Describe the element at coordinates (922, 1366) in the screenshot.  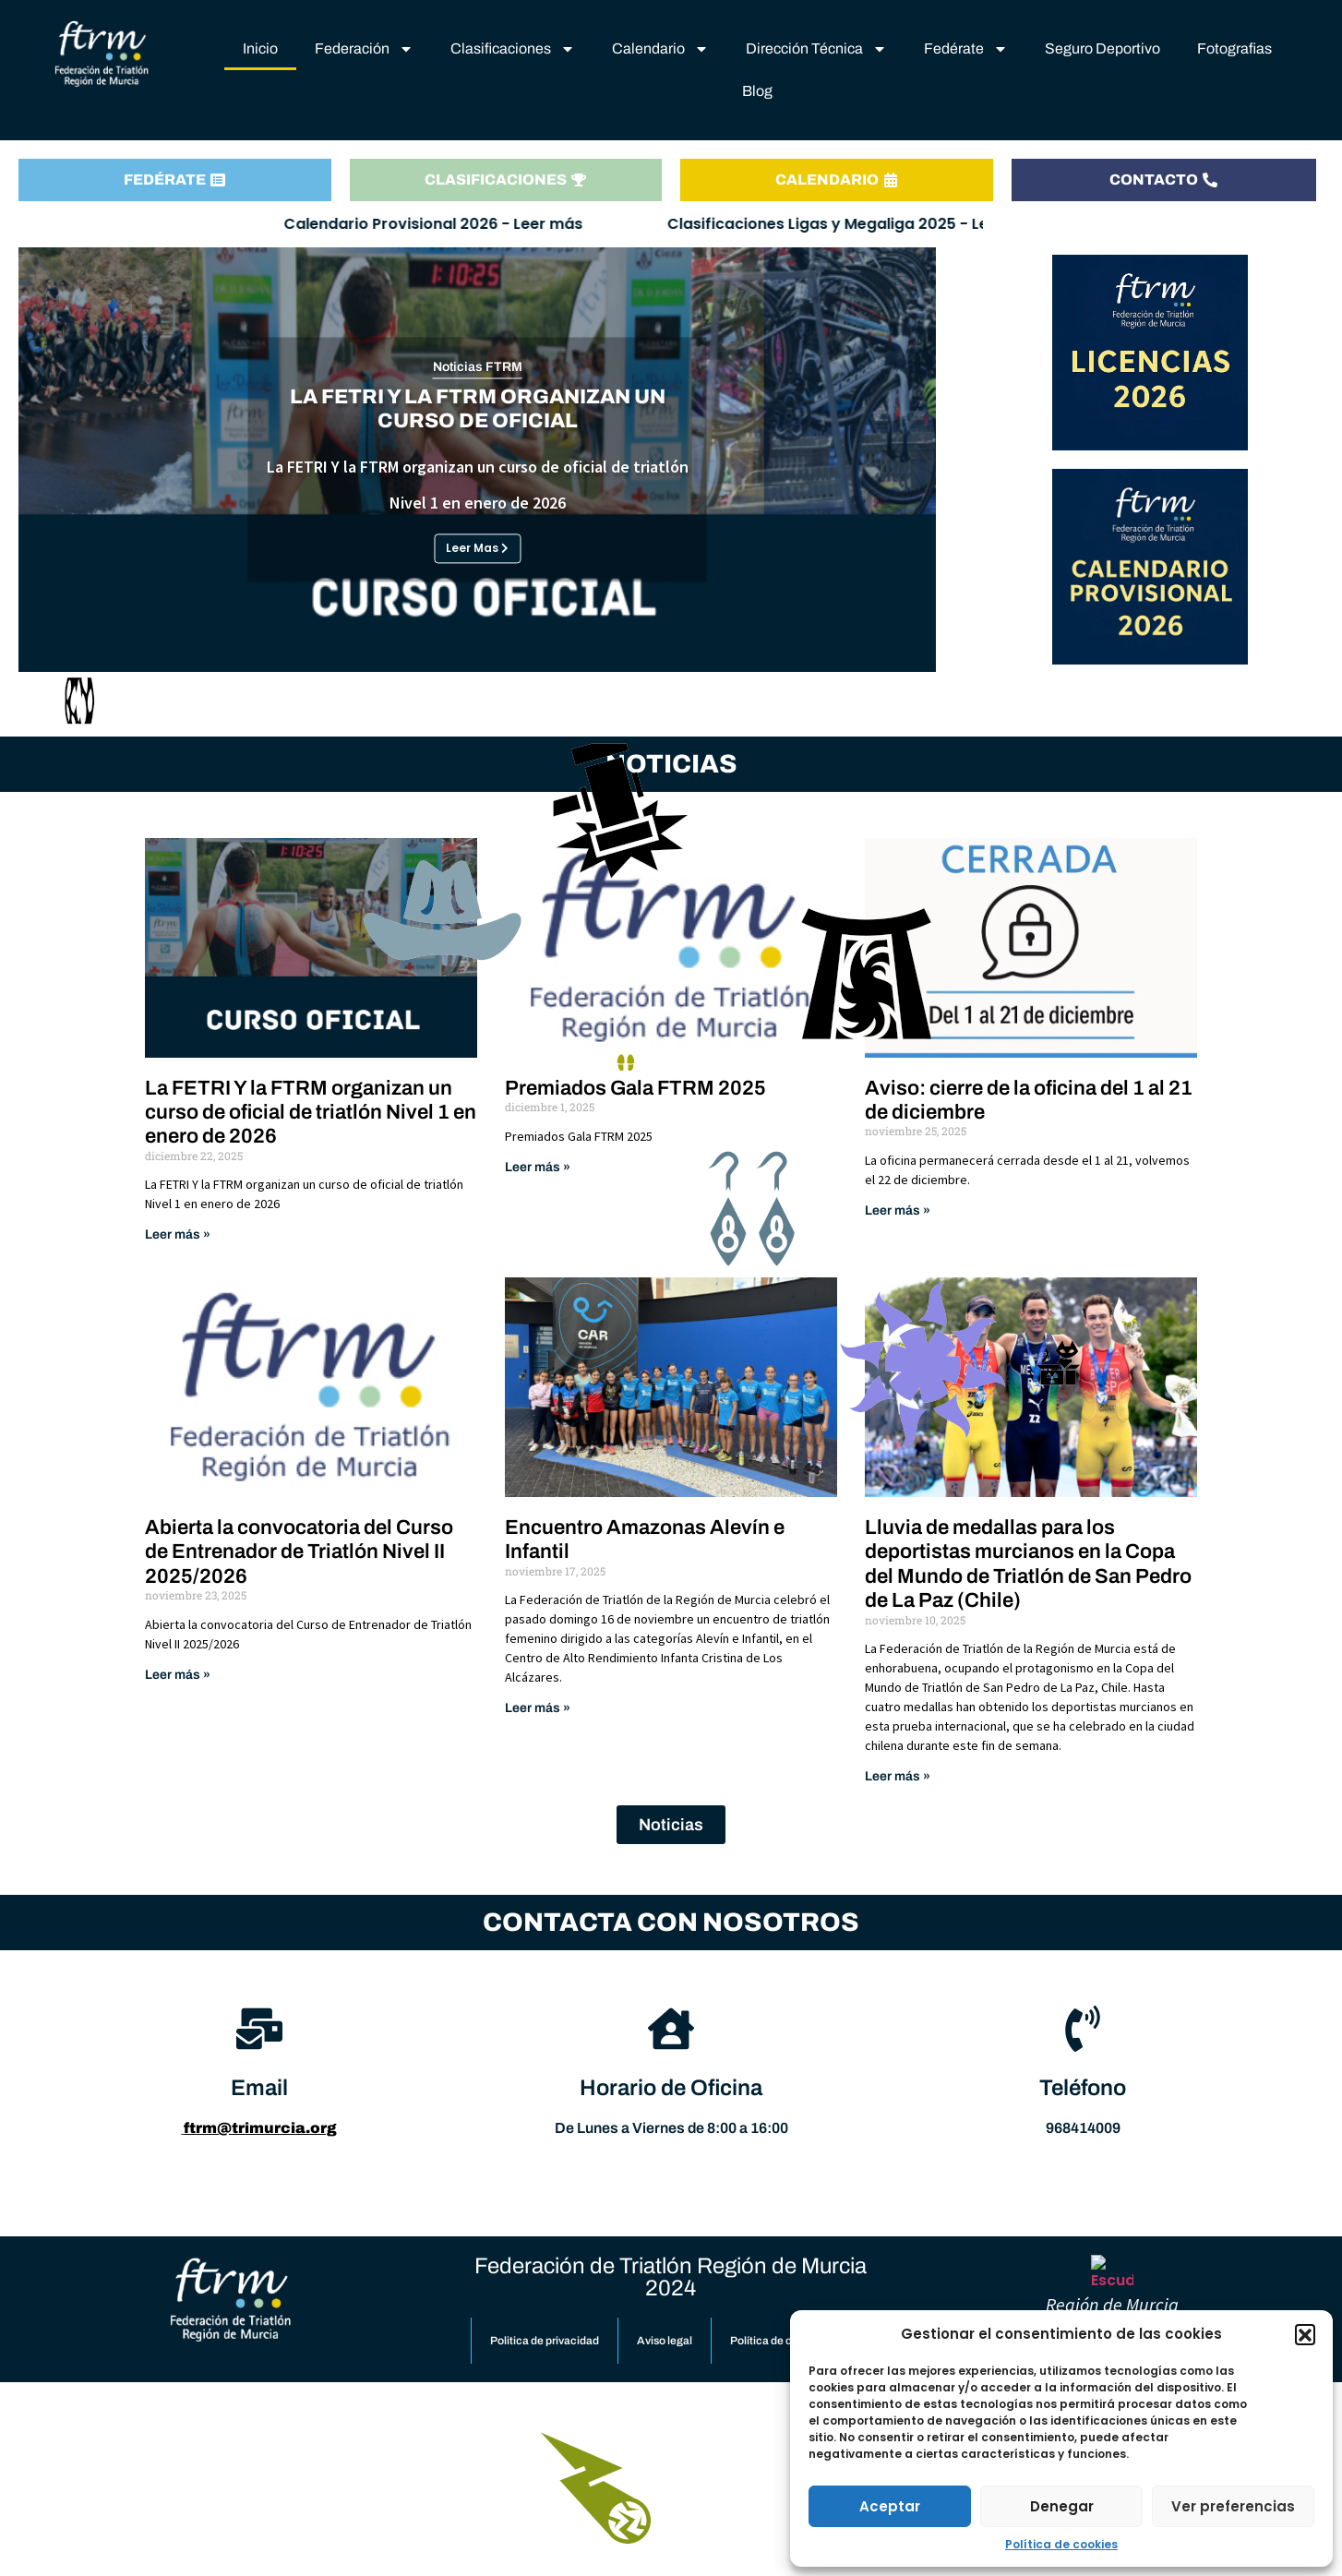
I see `toggle light mode or daytime theme` at that location.